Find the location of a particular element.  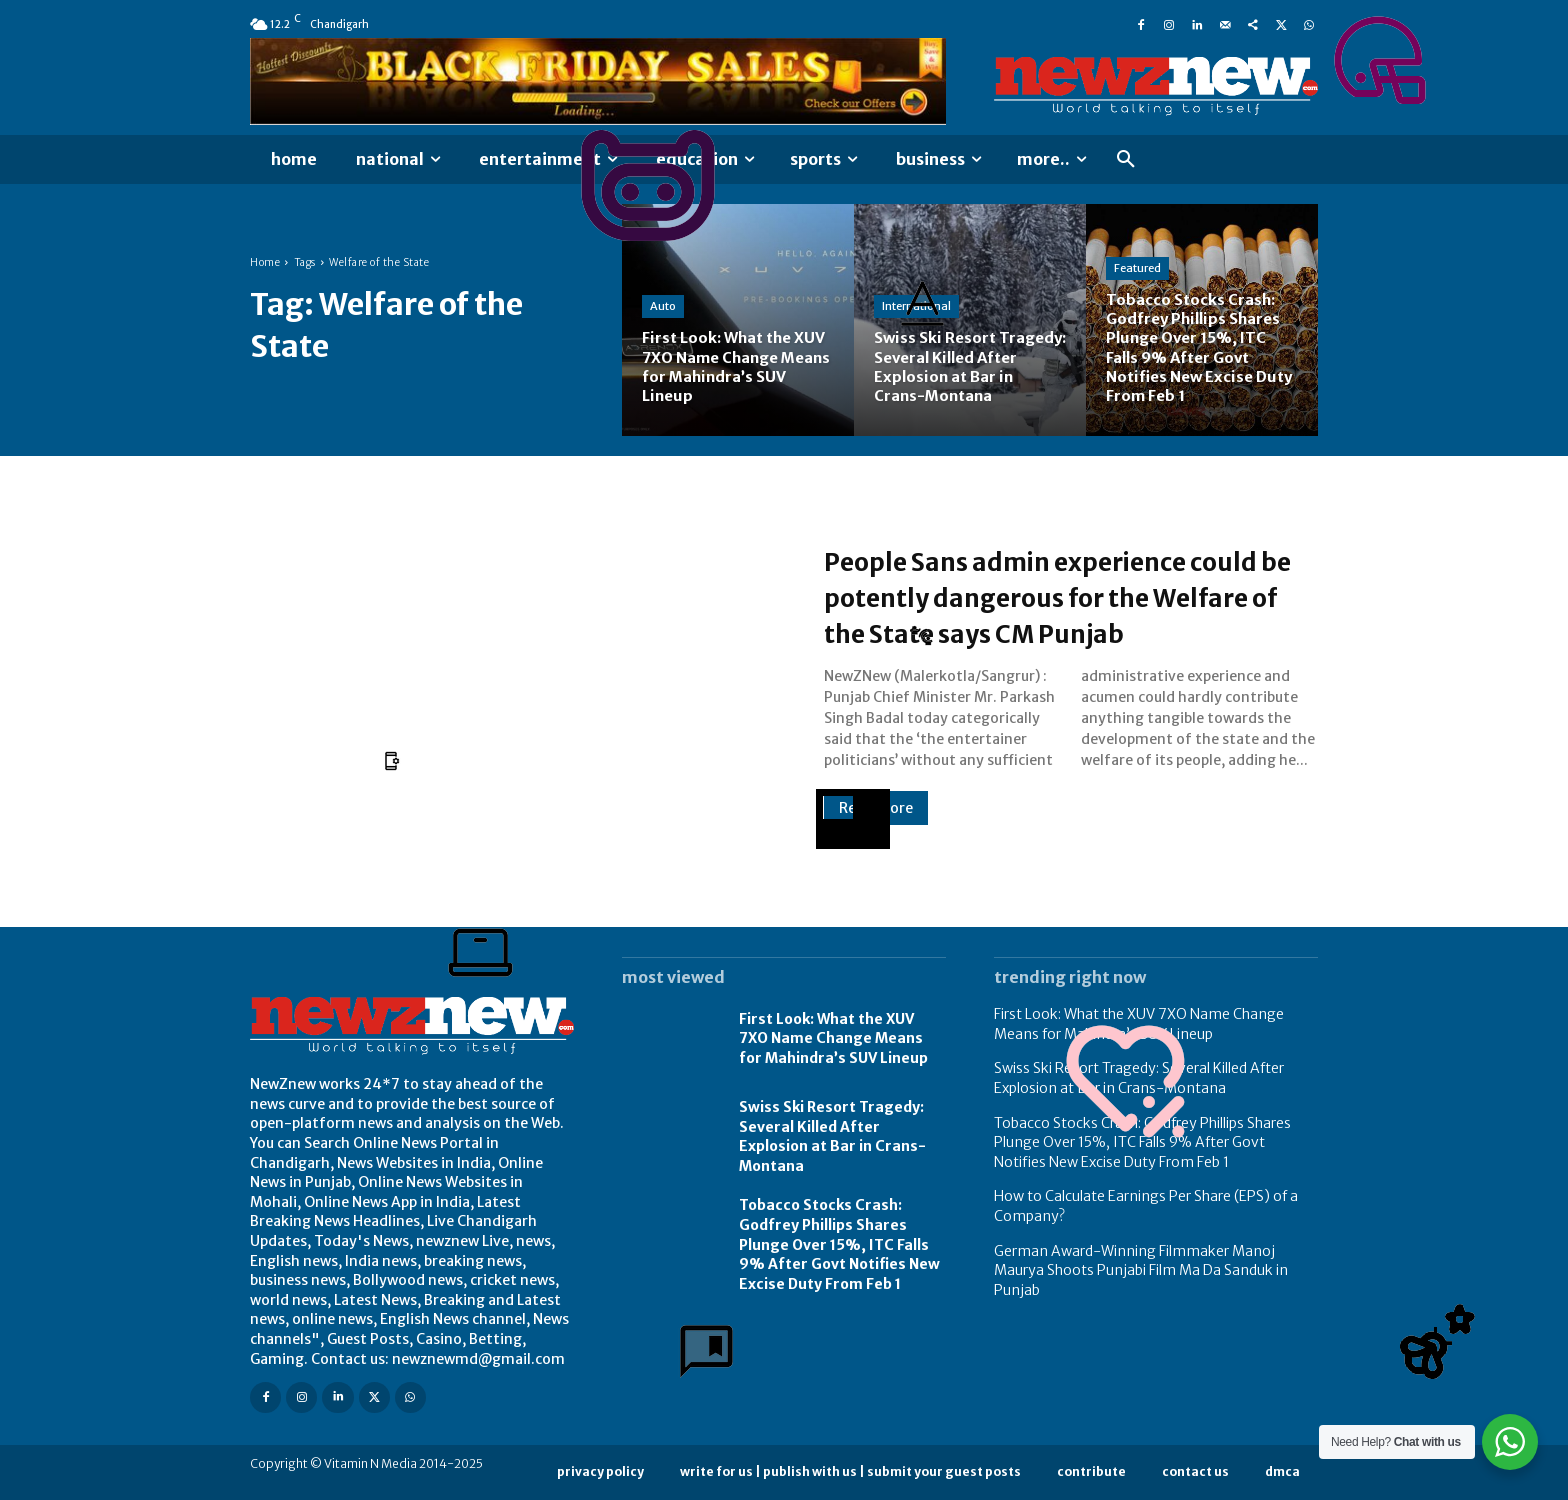

connect with others remotely or contactlessly is located at coordinates (921, 635).